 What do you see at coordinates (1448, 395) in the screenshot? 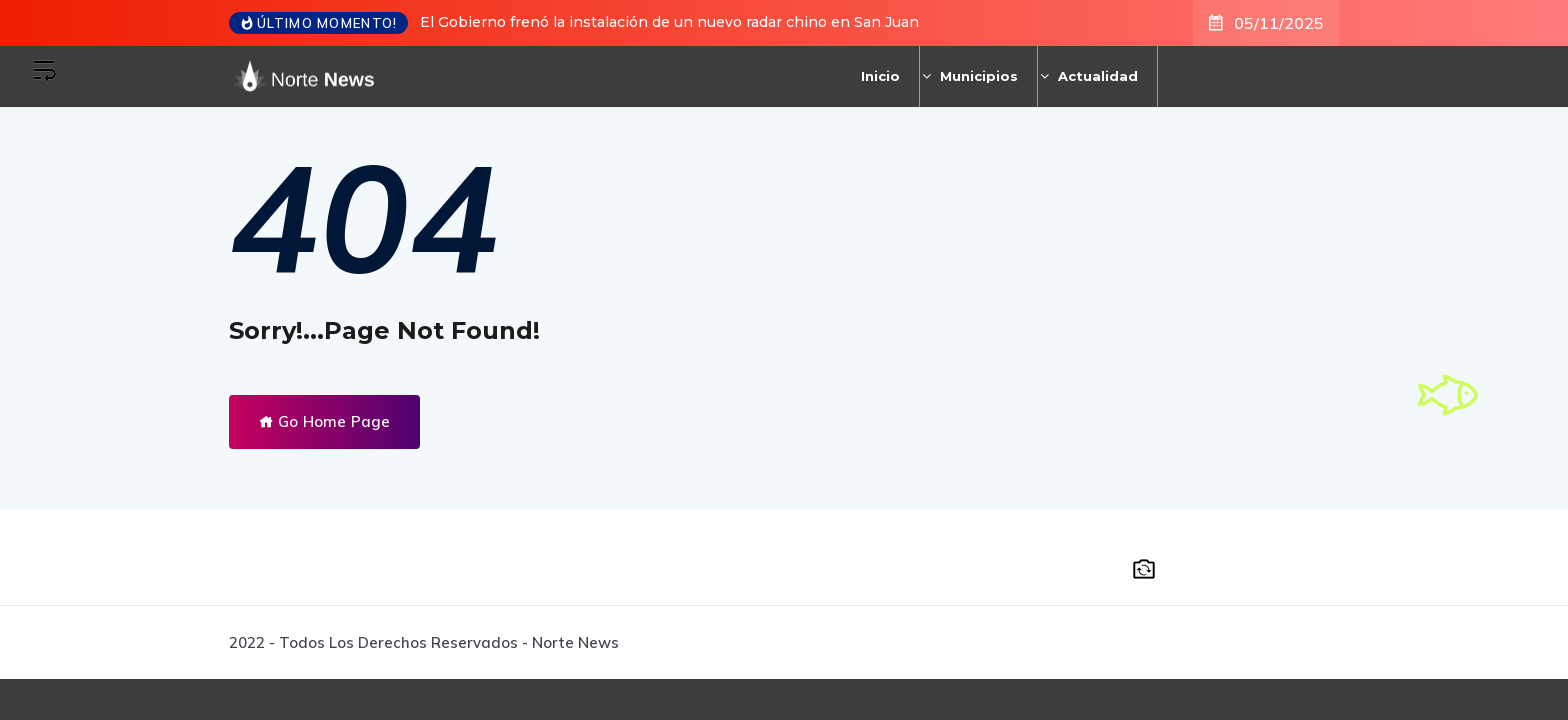
I see `indicates seafood or fish-related content` at bounding box center [1448, 395].